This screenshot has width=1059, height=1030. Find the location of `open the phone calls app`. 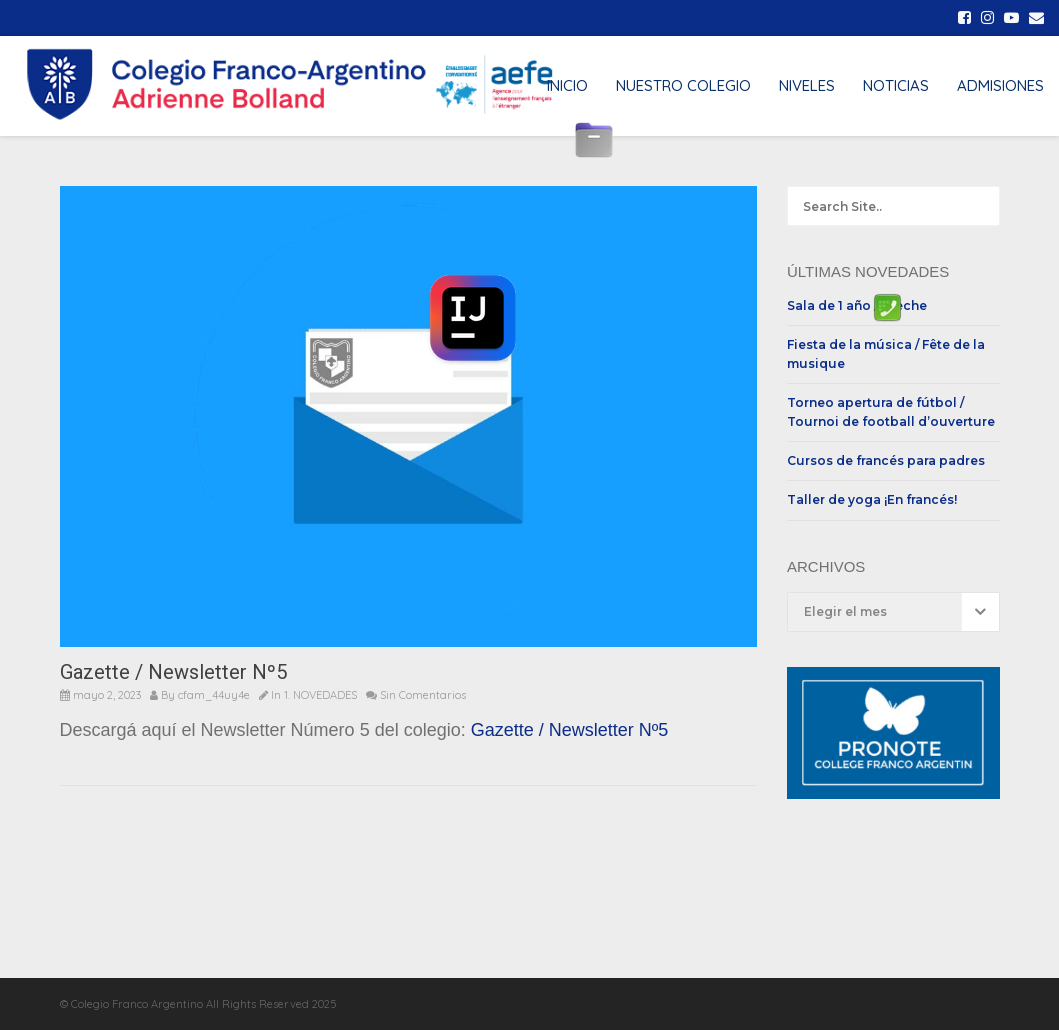

open the phone calls app is located at coordinates (887, 307).